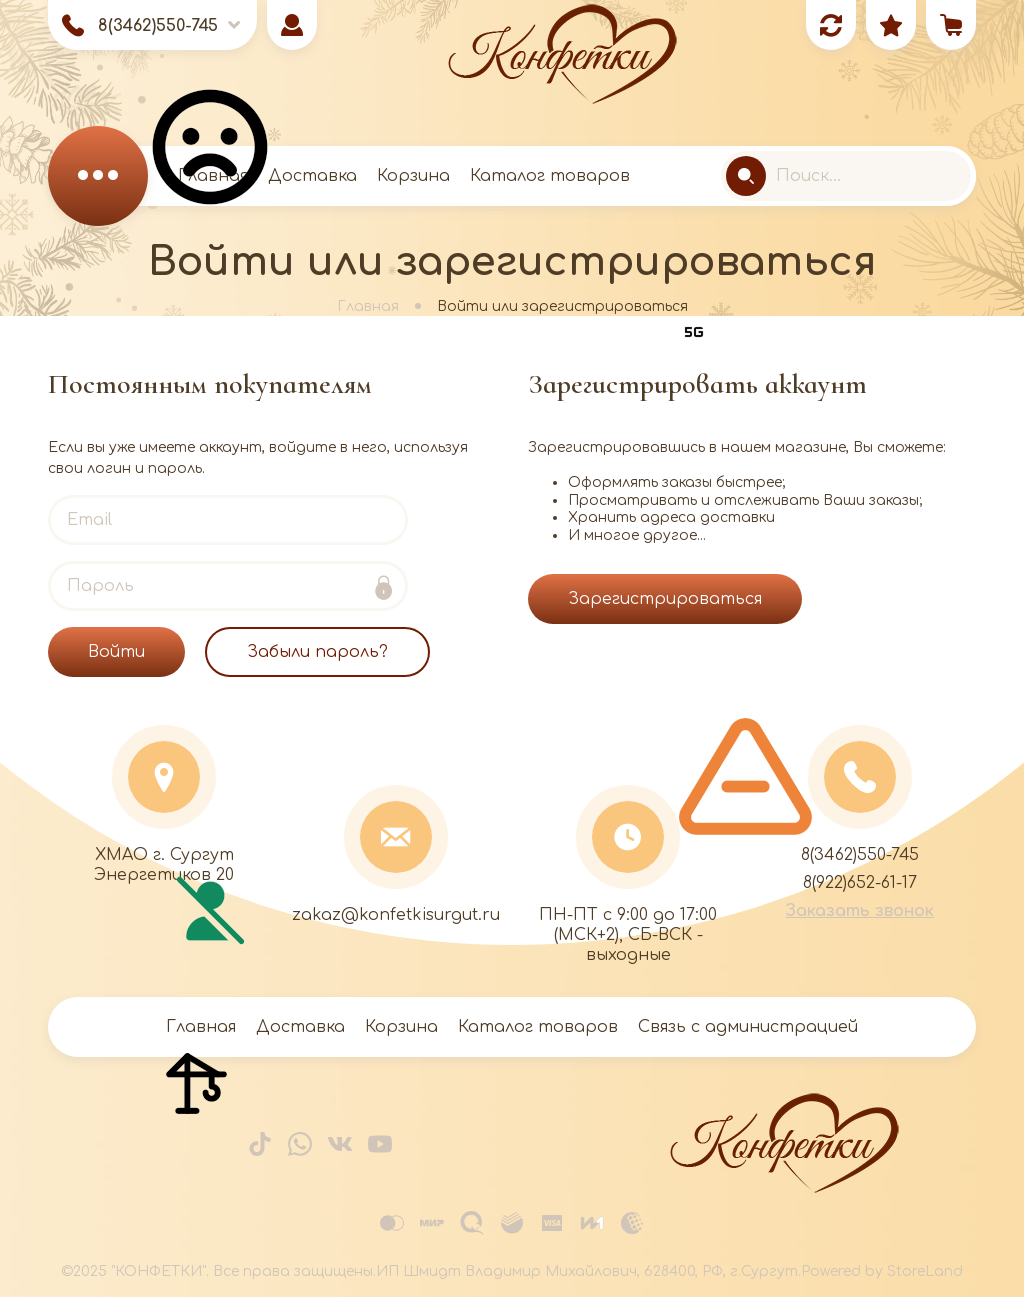 Image resolution: width=1024 pixels, height=1297 pixels. What do you see at coordinates (745, 780) in the screenshot?
I see `reduce warning level or priority` at bounding box center [745, 780].